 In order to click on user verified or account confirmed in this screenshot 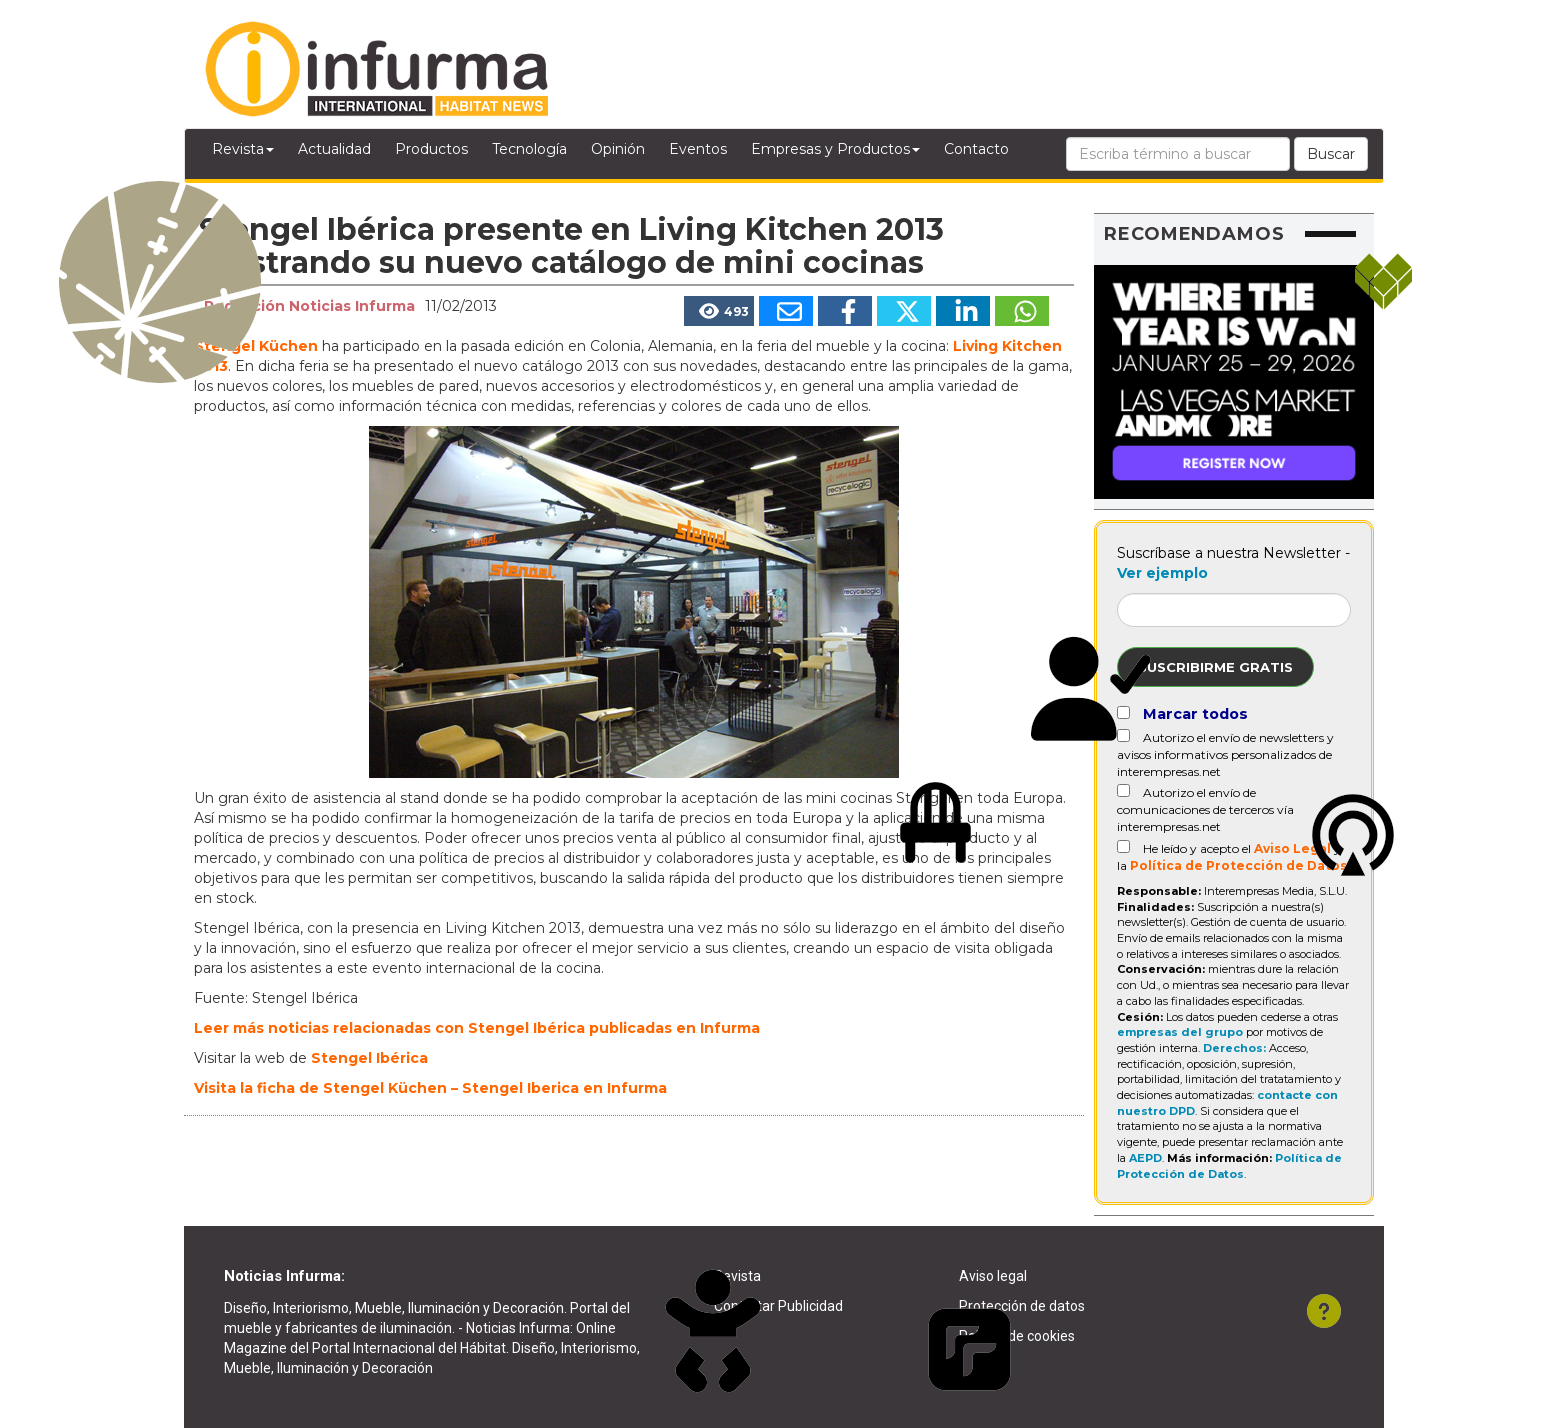, I will do `click(1087, 688)`.